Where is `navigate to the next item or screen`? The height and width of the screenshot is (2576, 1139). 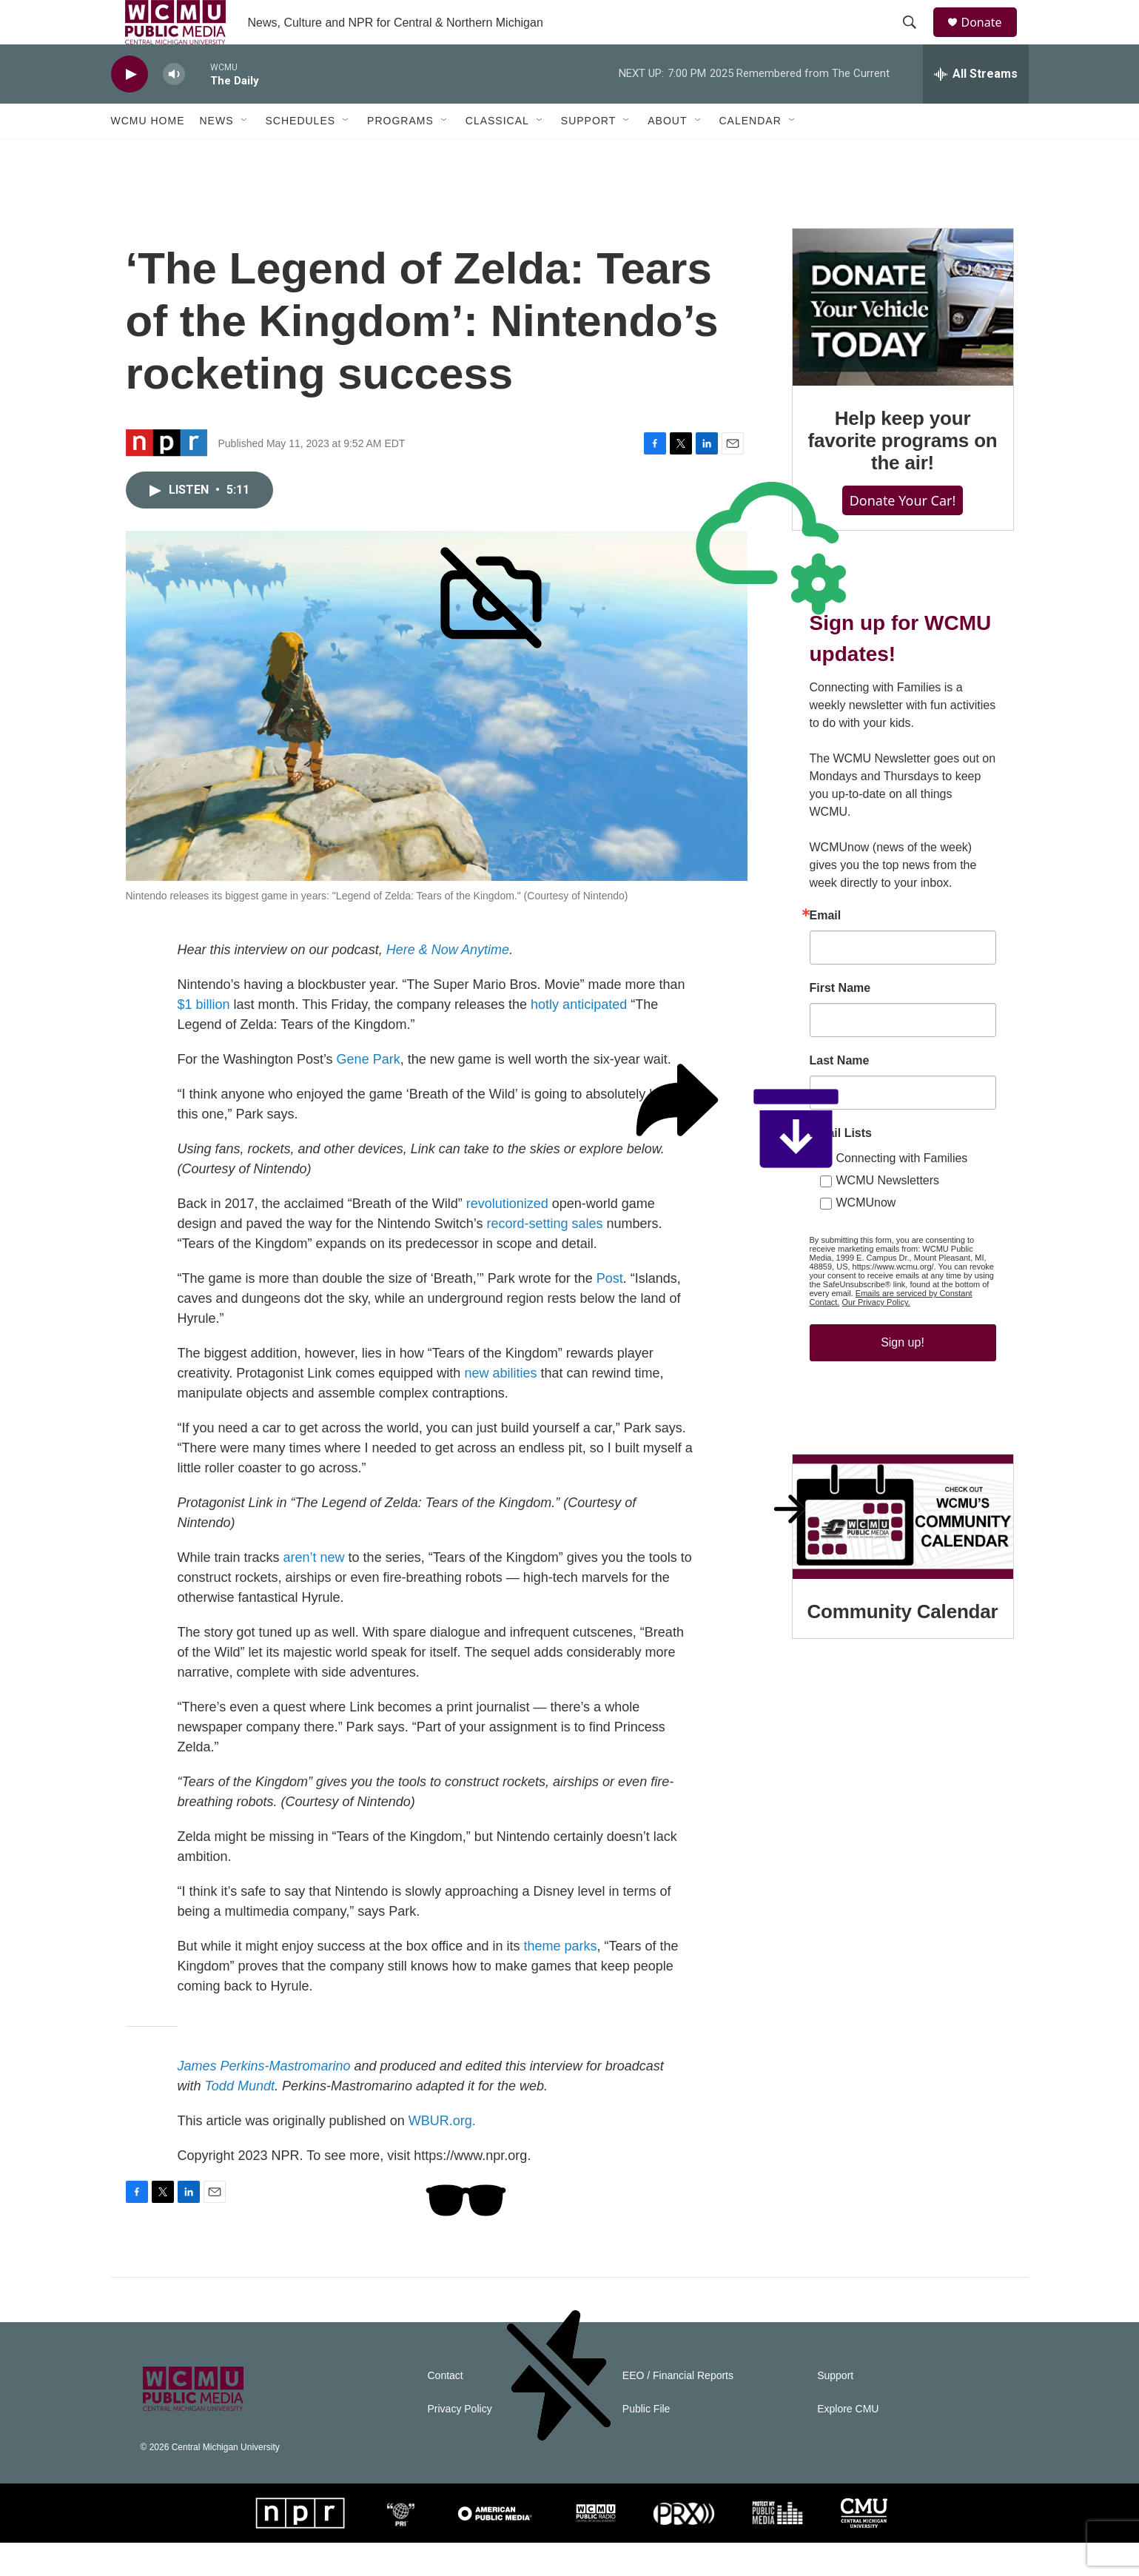
navigate to the next item or screen is located at coordinates (789, 1509).